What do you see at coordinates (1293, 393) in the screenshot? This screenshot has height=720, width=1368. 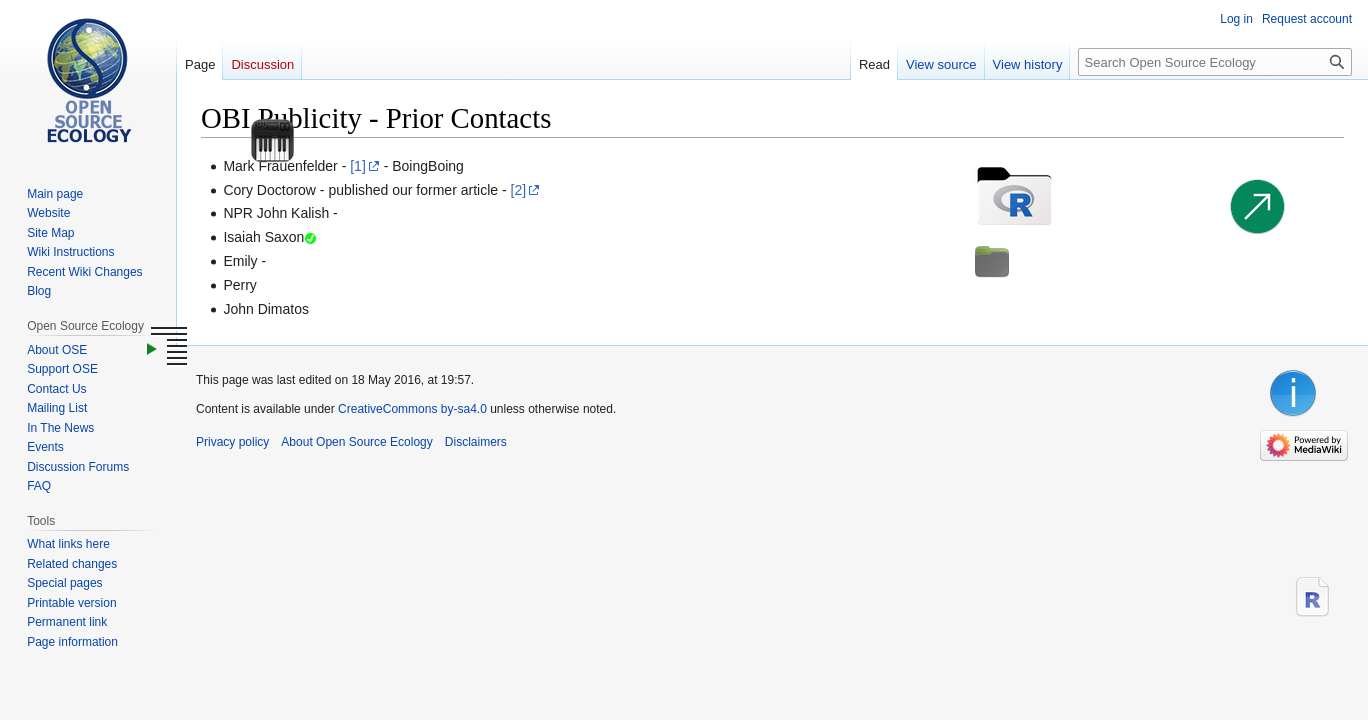 I see `indicates informational message or tip` at bounding box center [1293, 393].